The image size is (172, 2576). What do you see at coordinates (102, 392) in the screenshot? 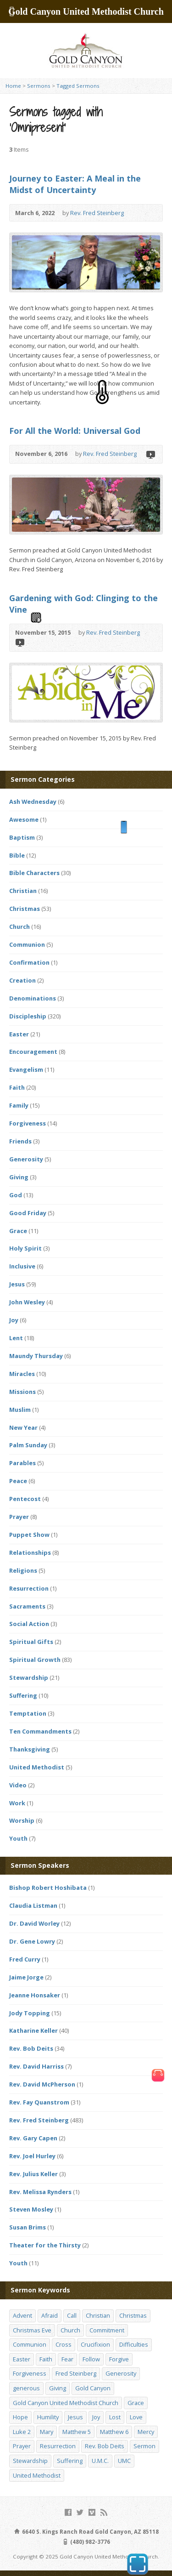
I see `view current temperature` at bounding box center [102, 392].